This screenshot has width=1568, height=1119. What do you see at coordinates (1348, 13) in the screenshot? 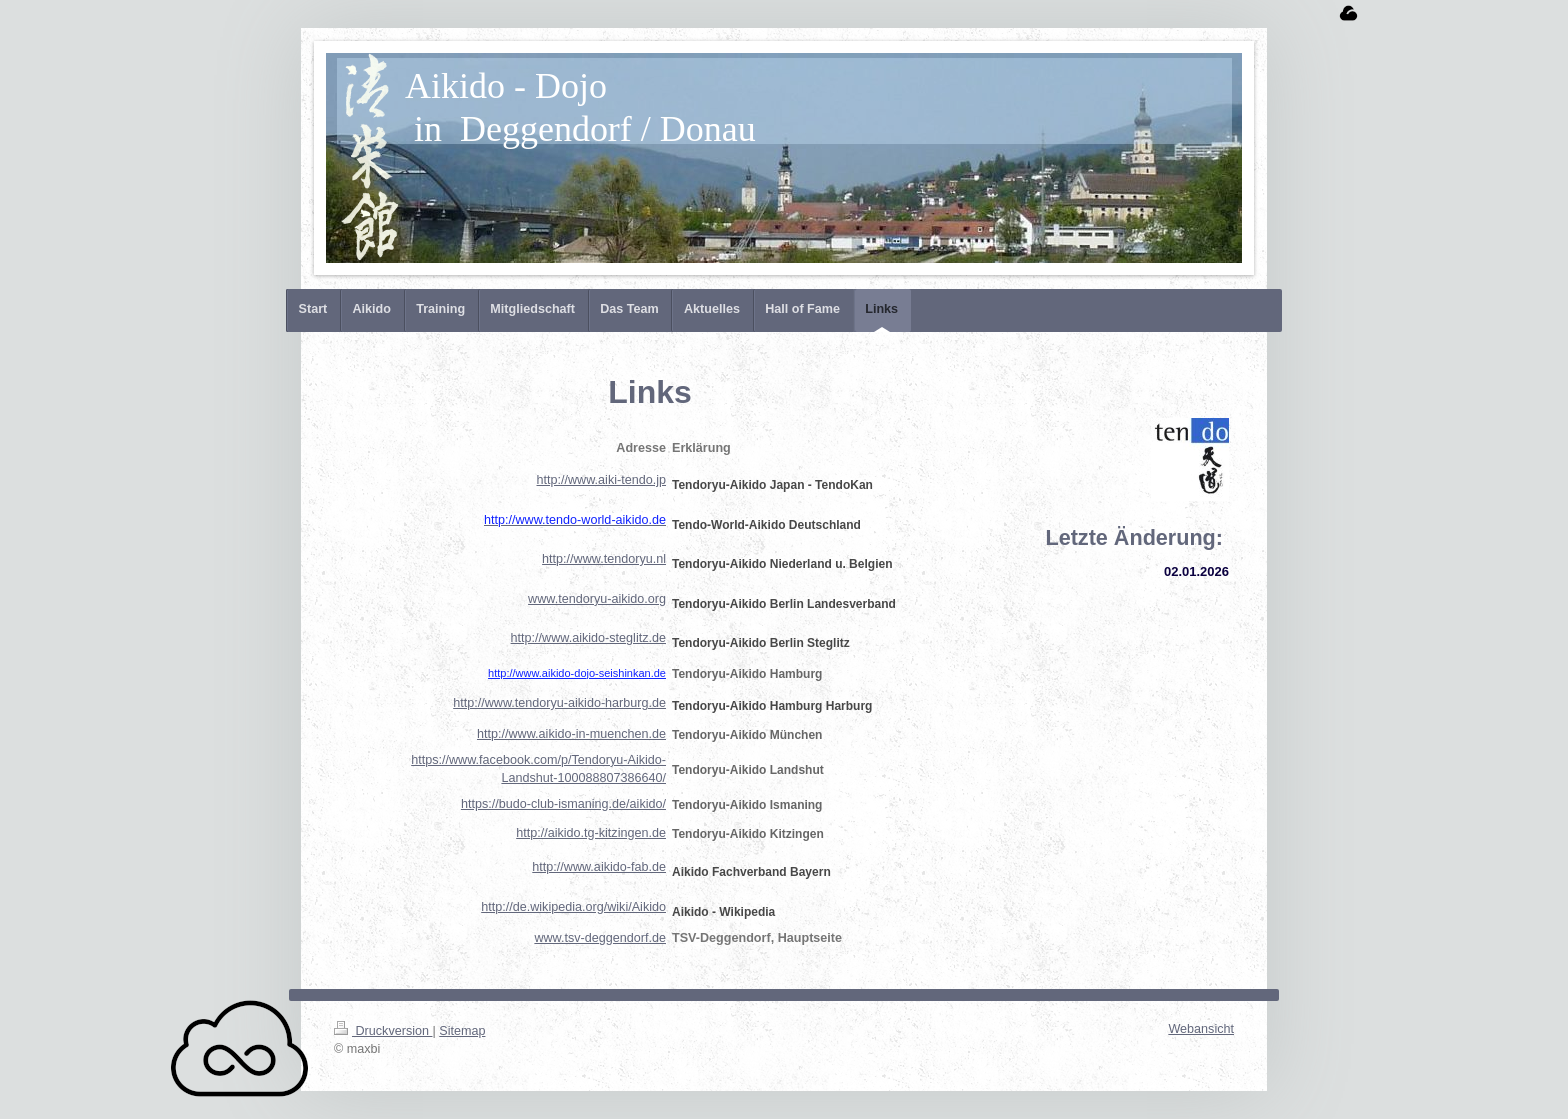
I see `access cloud storage` at bounding box center [1348, 13].